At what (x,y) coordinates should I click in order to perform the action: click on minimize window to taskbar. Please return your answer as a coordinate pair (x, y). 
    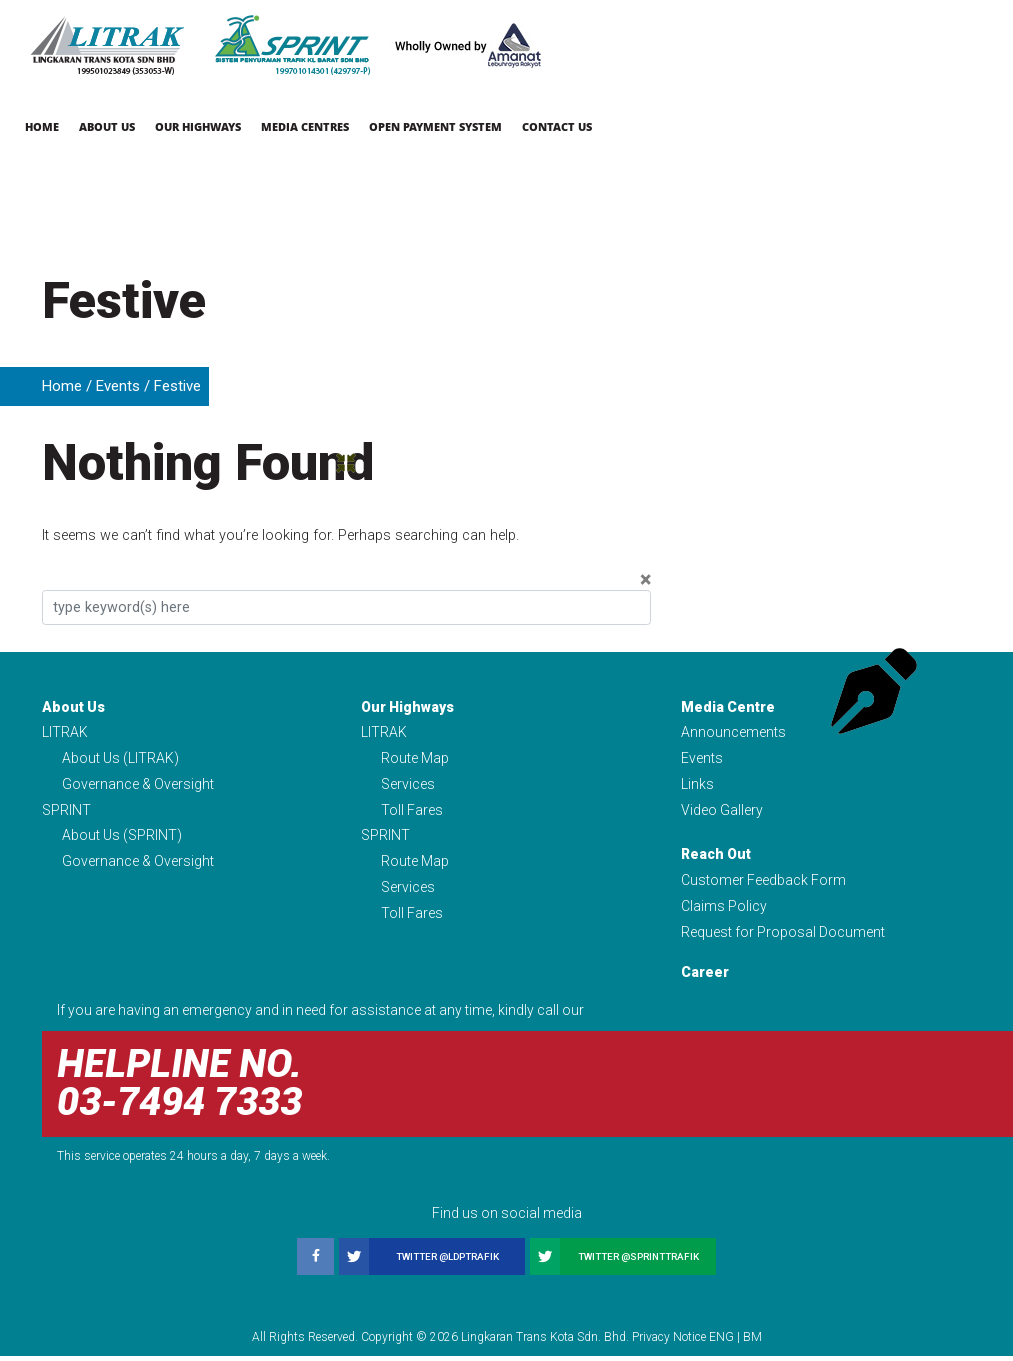
    Looking at the image, I should click on (346, 463).